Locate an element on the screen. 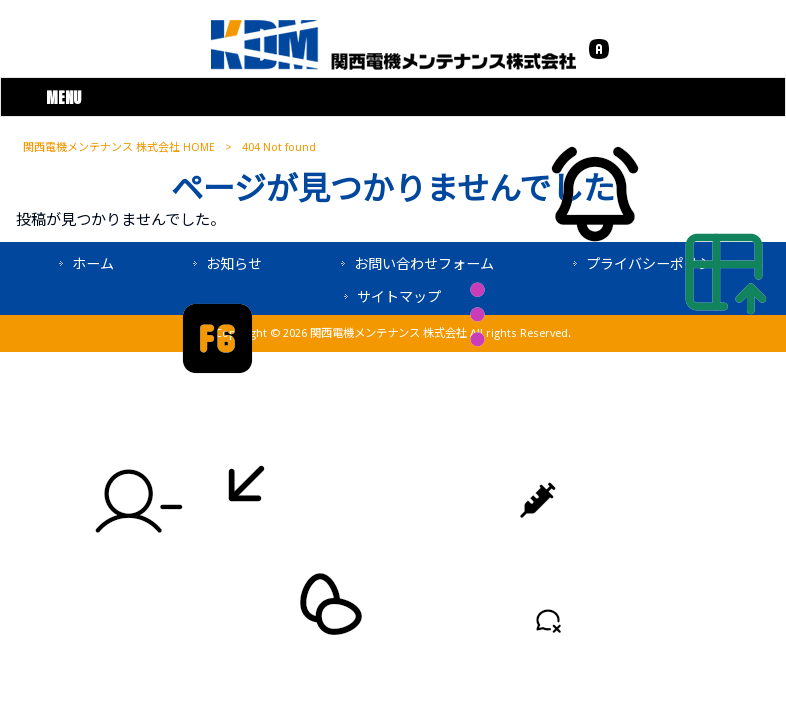 This screenshot has width=786, height=720. select font style or text formatting option is located at coordinates (599, 49).